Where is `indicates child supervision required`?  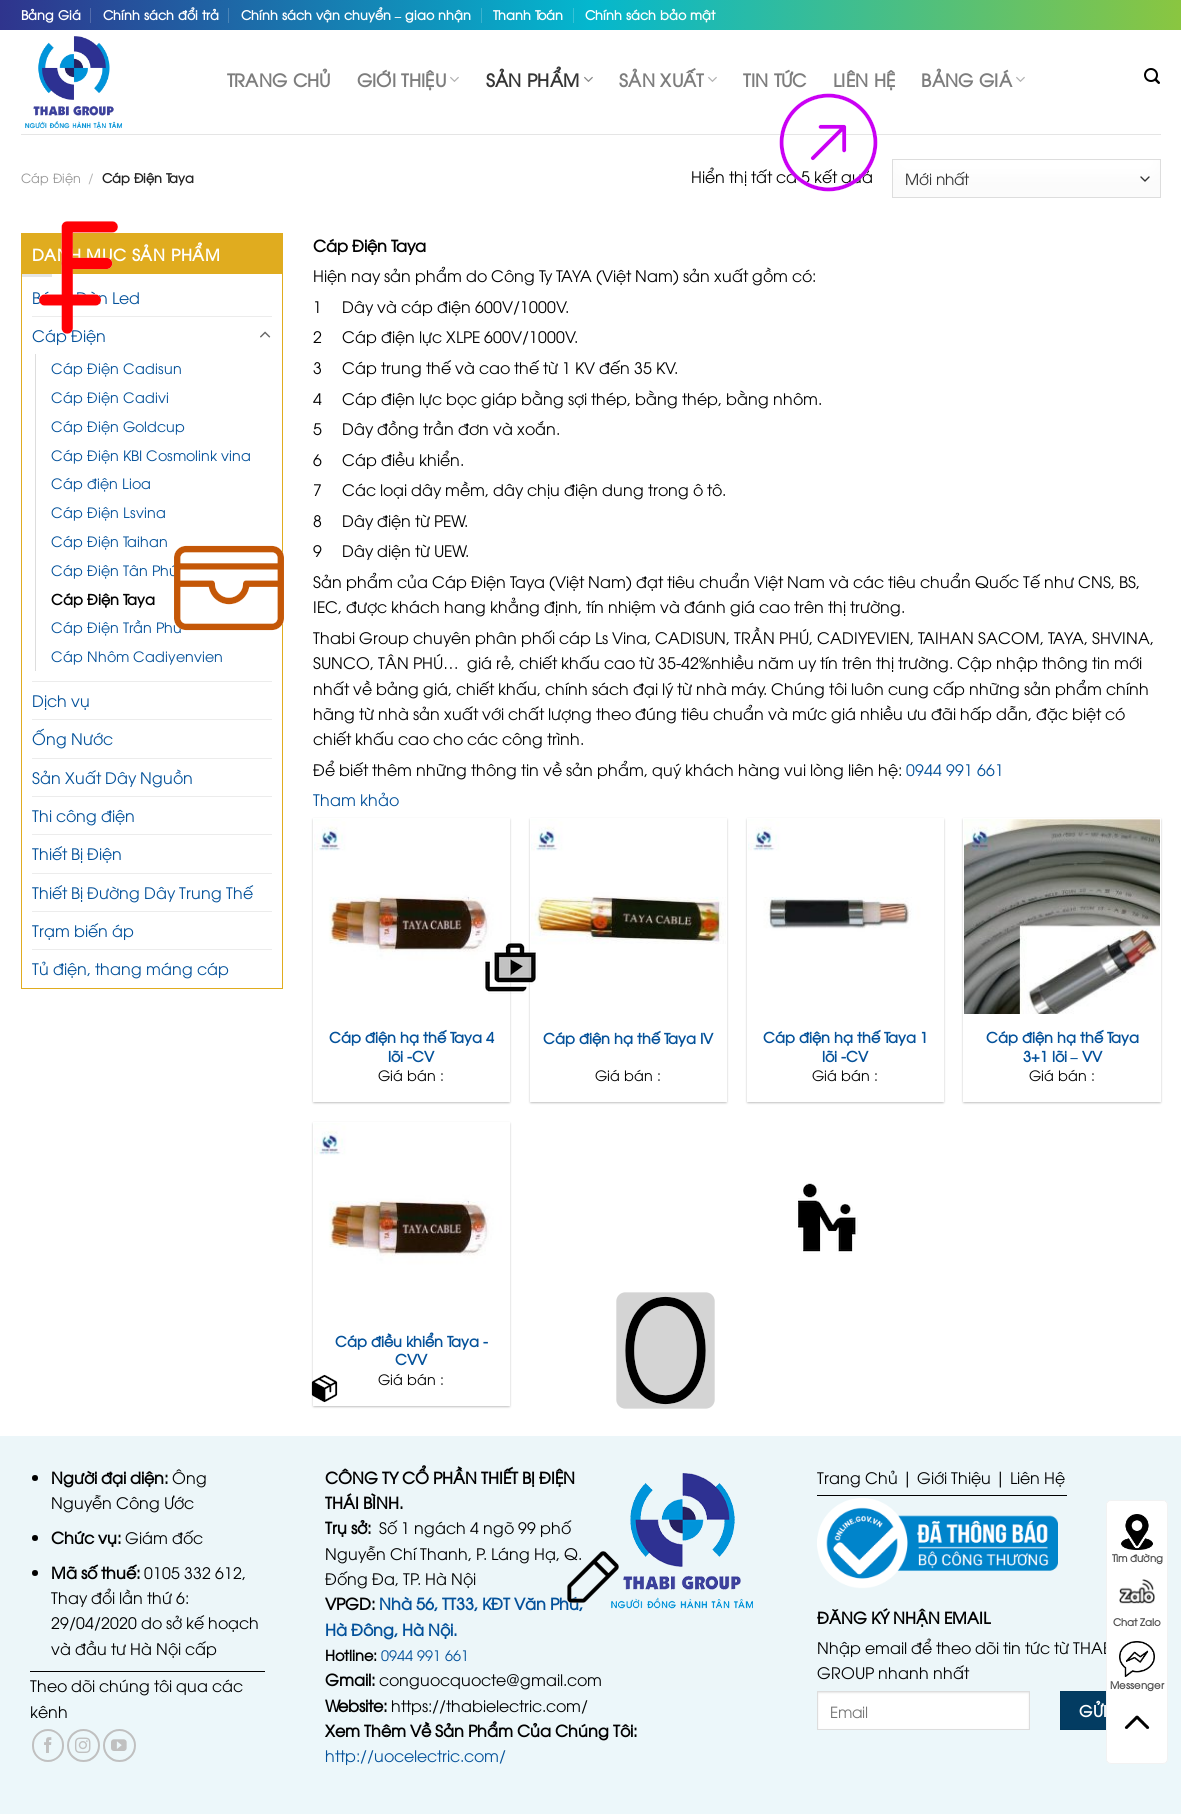
indicates child supervision required is located at coordinates (828, 1217).